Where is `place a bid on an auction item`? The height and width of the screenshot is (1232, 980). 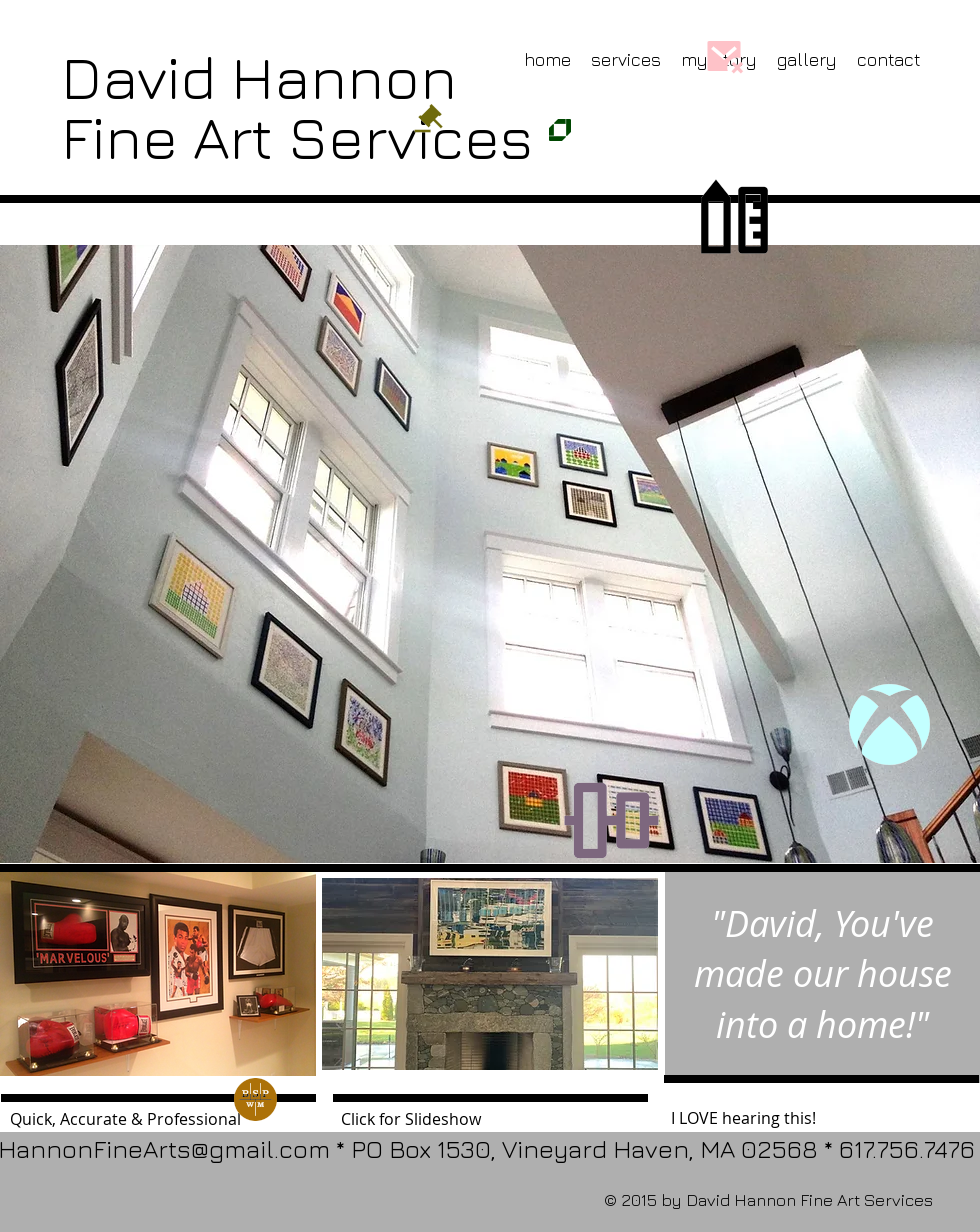 place a bid on an auction item is located at coordinates (428, 119).